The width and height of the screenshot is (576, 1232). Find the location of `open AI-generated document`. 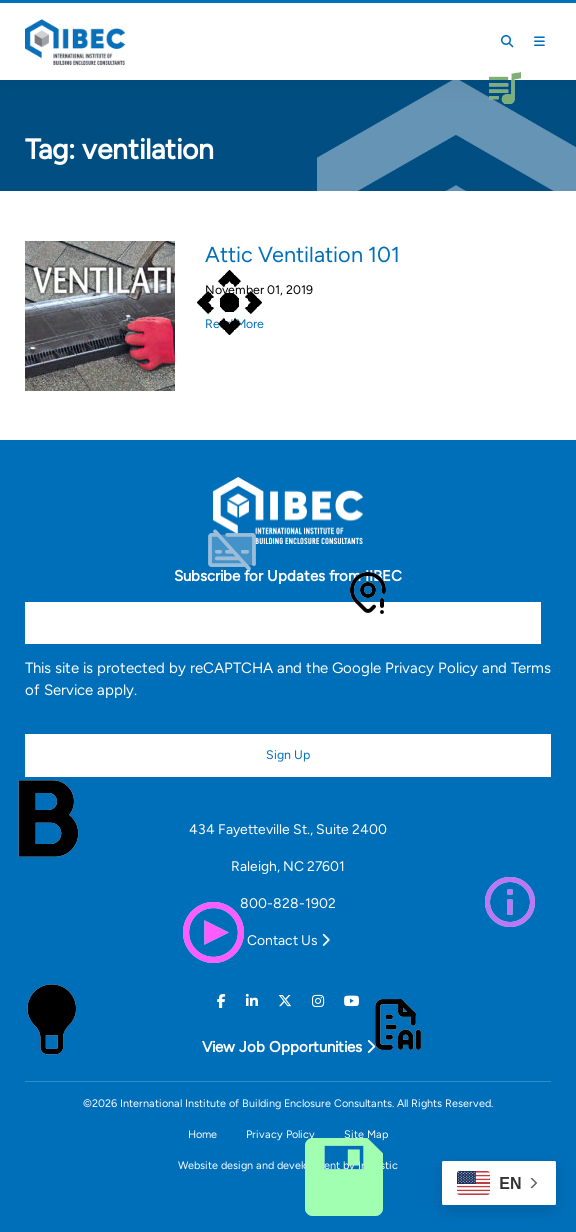

open AI-generated document is located at coordinates (395, 1024).